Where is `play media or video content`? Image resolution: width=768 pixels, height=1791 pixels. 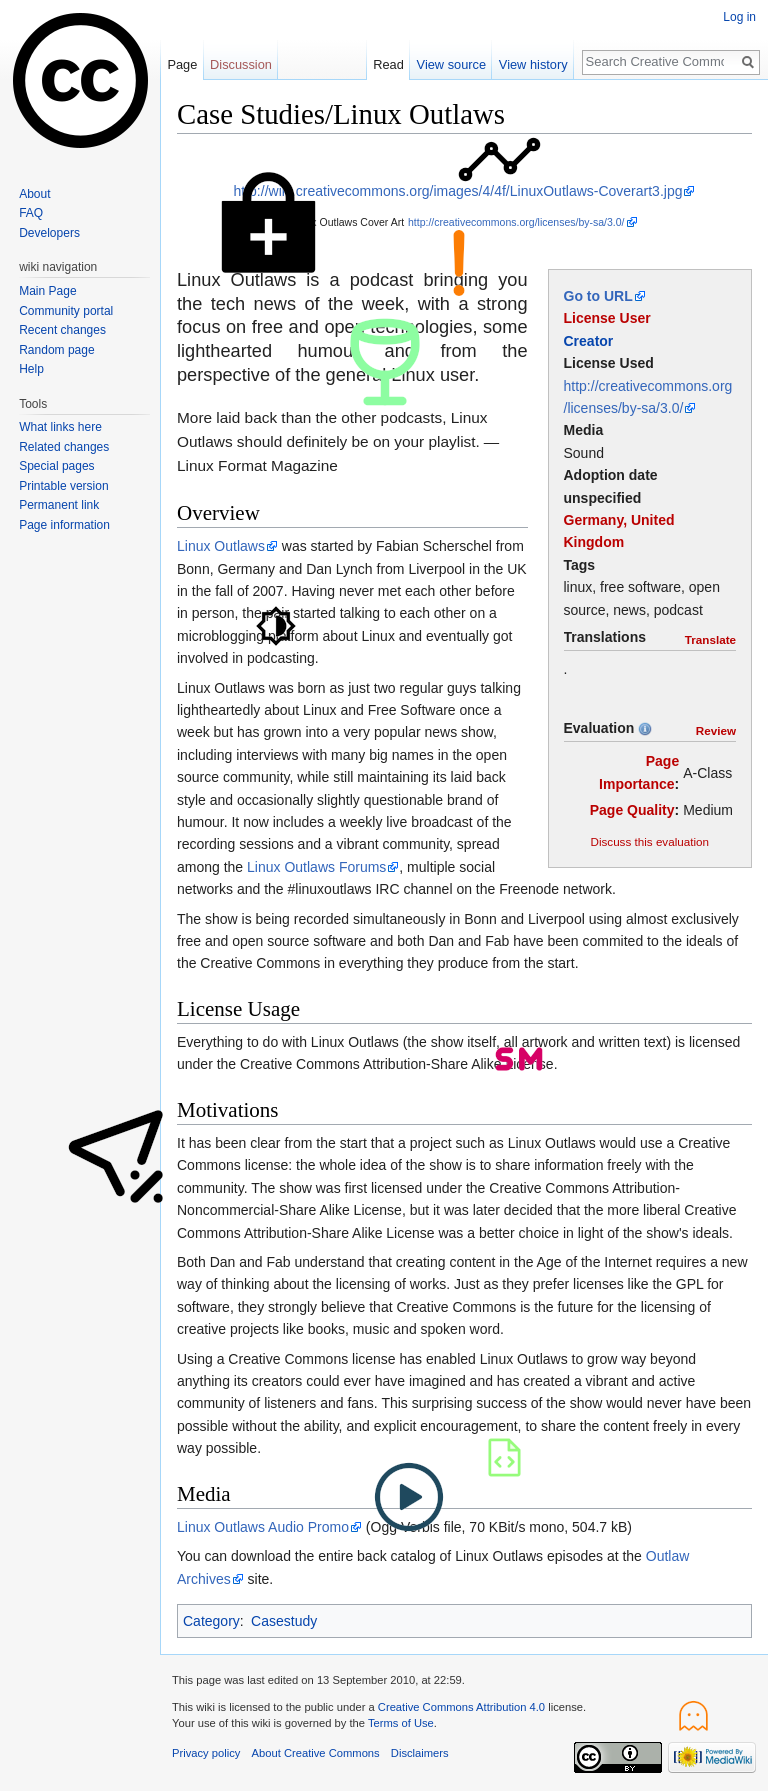 play media or video content is located at coordinates (409, 1497).